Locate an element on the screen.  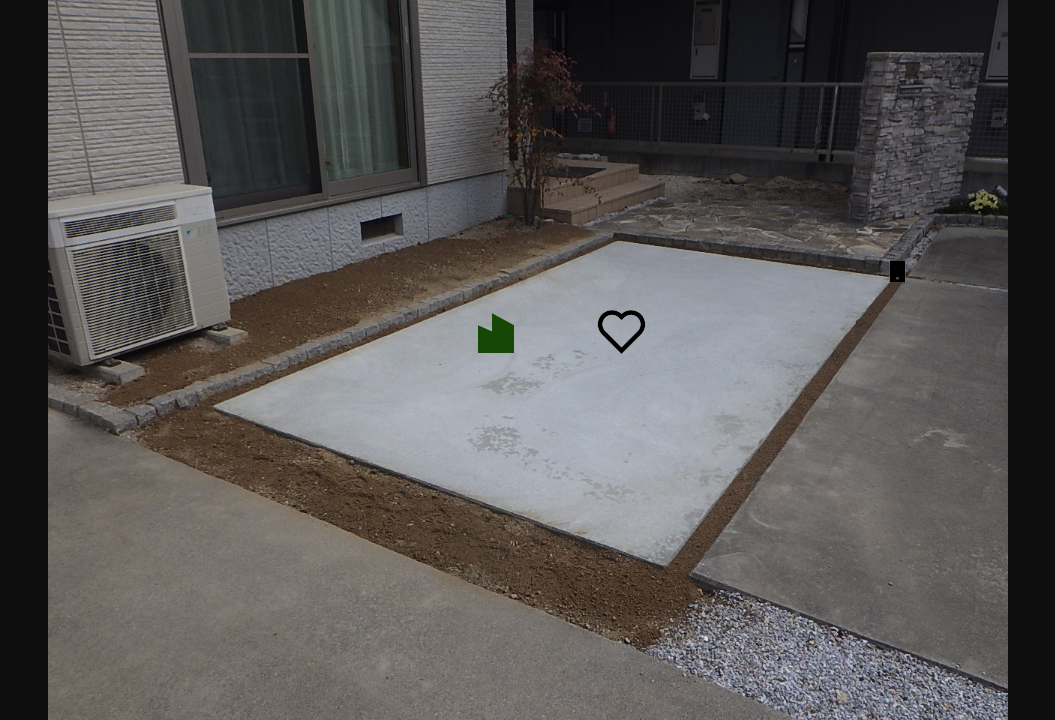
view building or property details is located at coordinates (496, 335).